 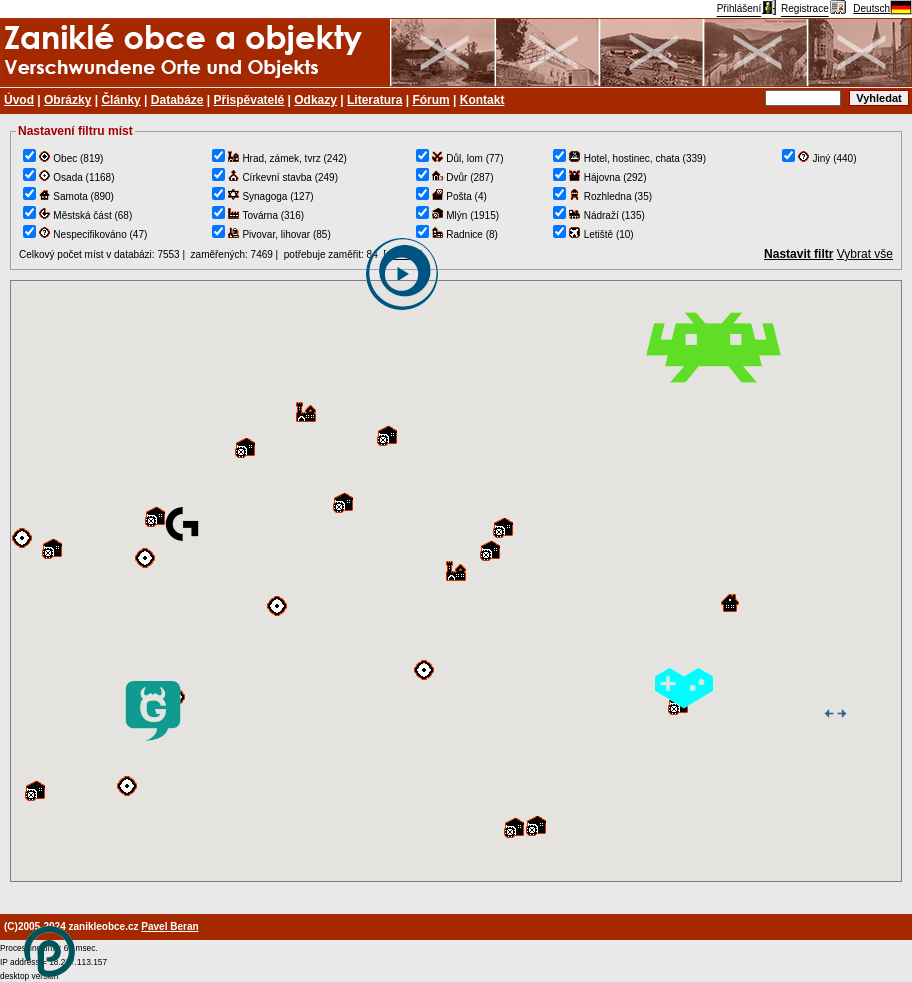 What do you see at coordinates (713, 347) in the screenshot?
I see `open RetroArch emulator app` at bounding box center [713, 347].